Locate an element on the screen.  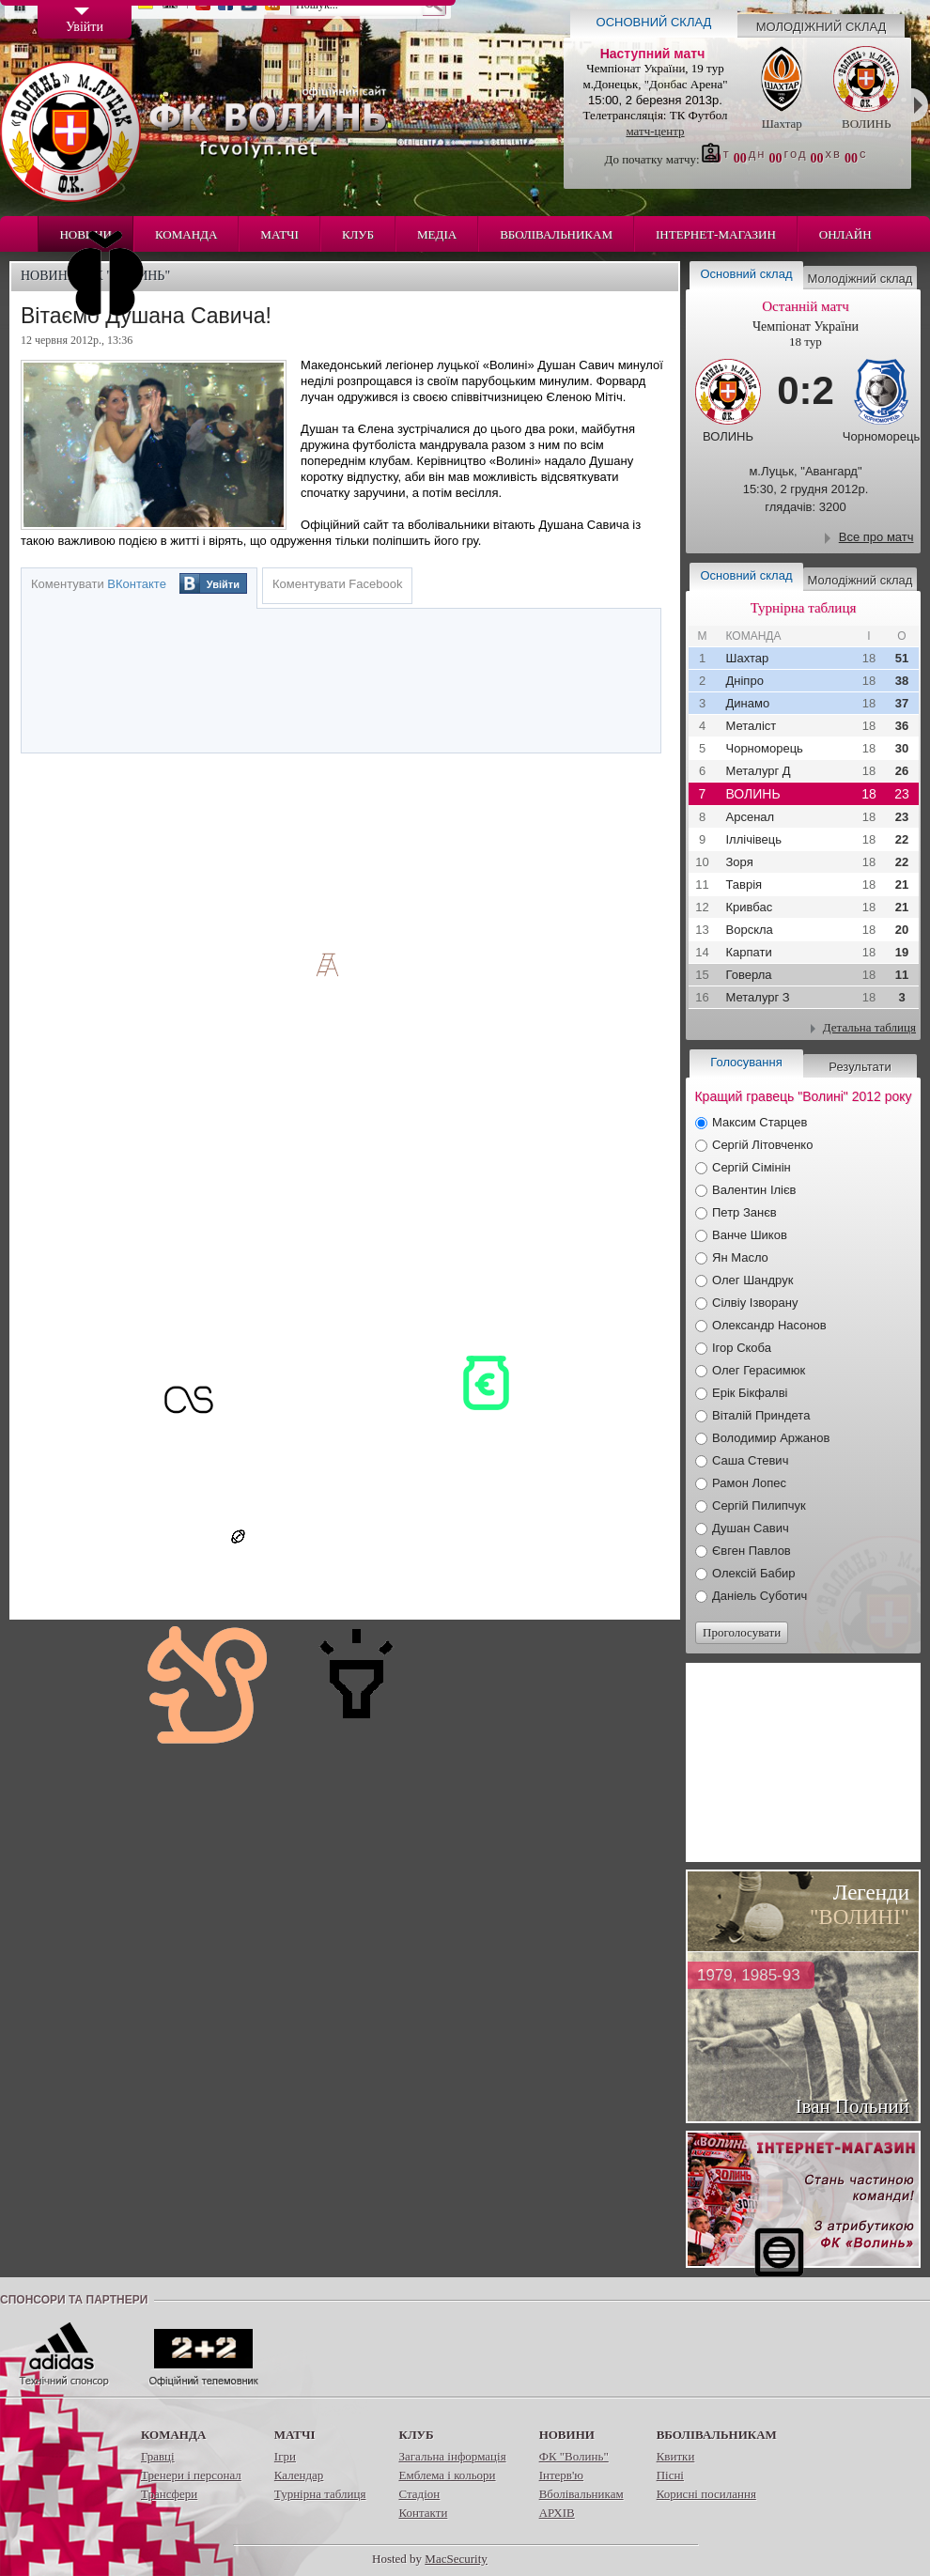
highlight selected text is located at coordinates (356, 1673).